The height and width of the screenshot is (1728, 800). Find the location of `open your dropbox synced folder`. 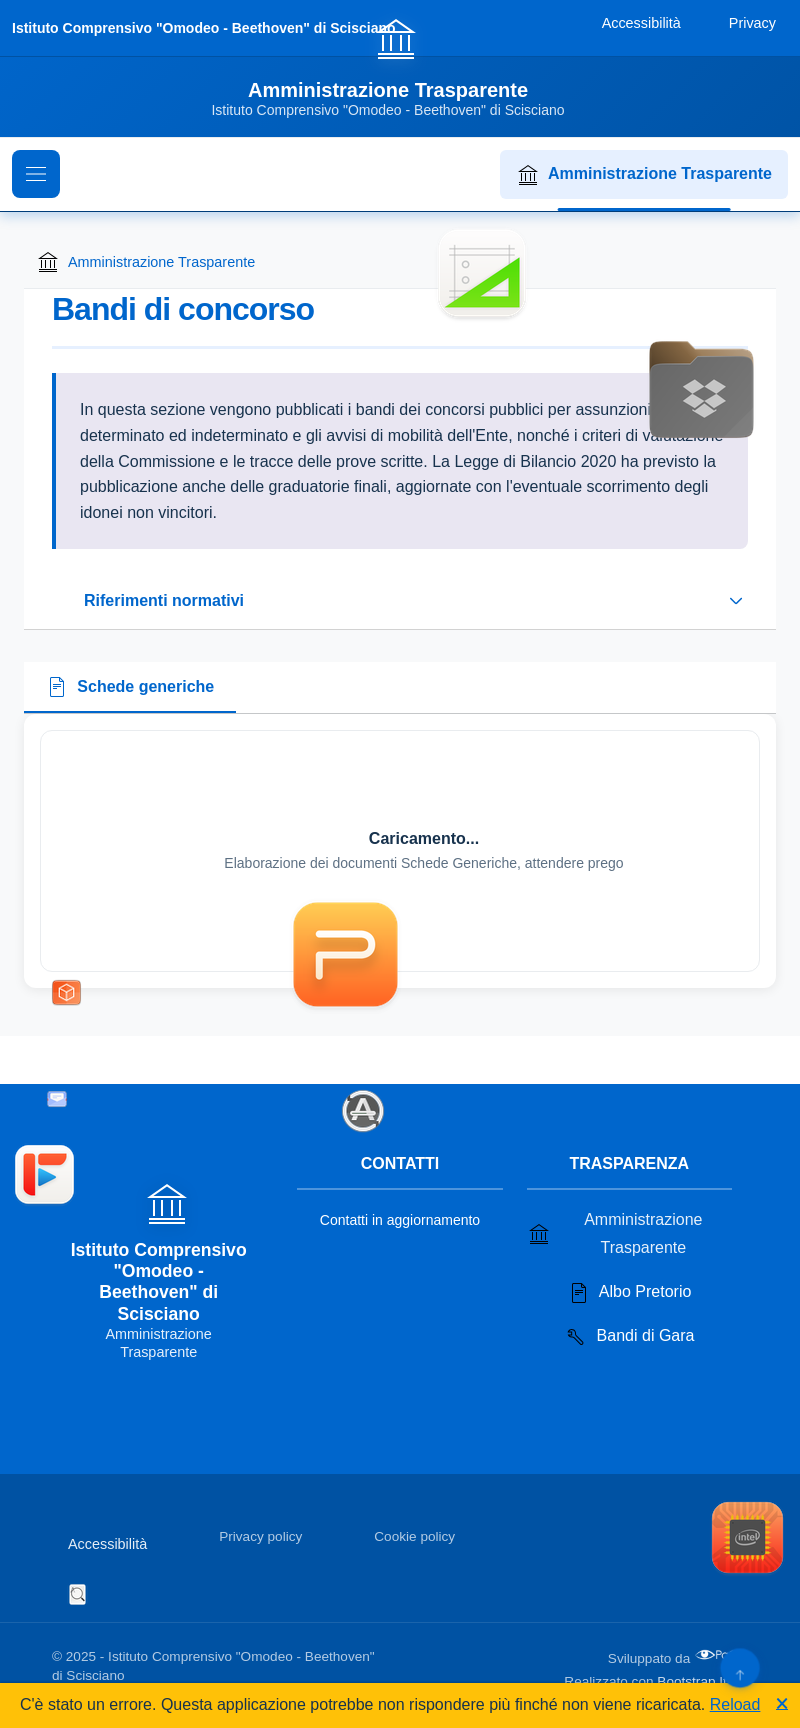

open your dropbox synced folder is located at coordinates (701, 389).